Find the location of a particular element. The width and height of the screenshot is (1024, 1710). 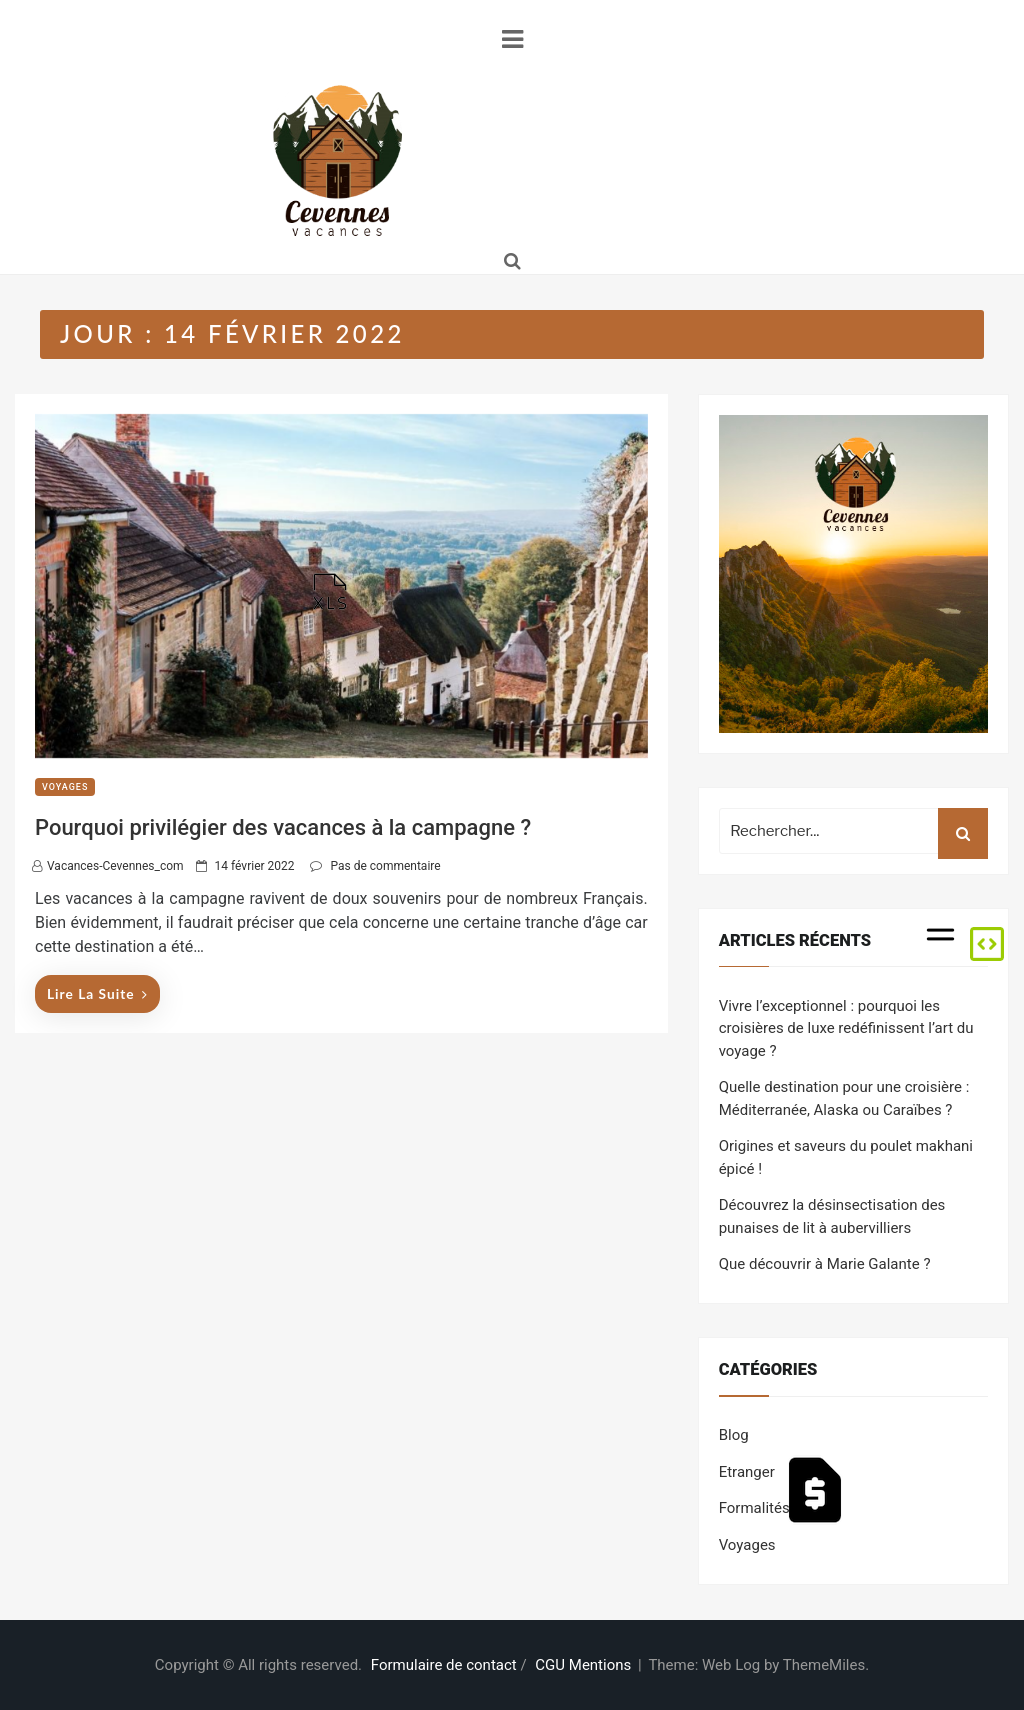

open or view an excel spreadsheet file is located at coordinates (330, 593).